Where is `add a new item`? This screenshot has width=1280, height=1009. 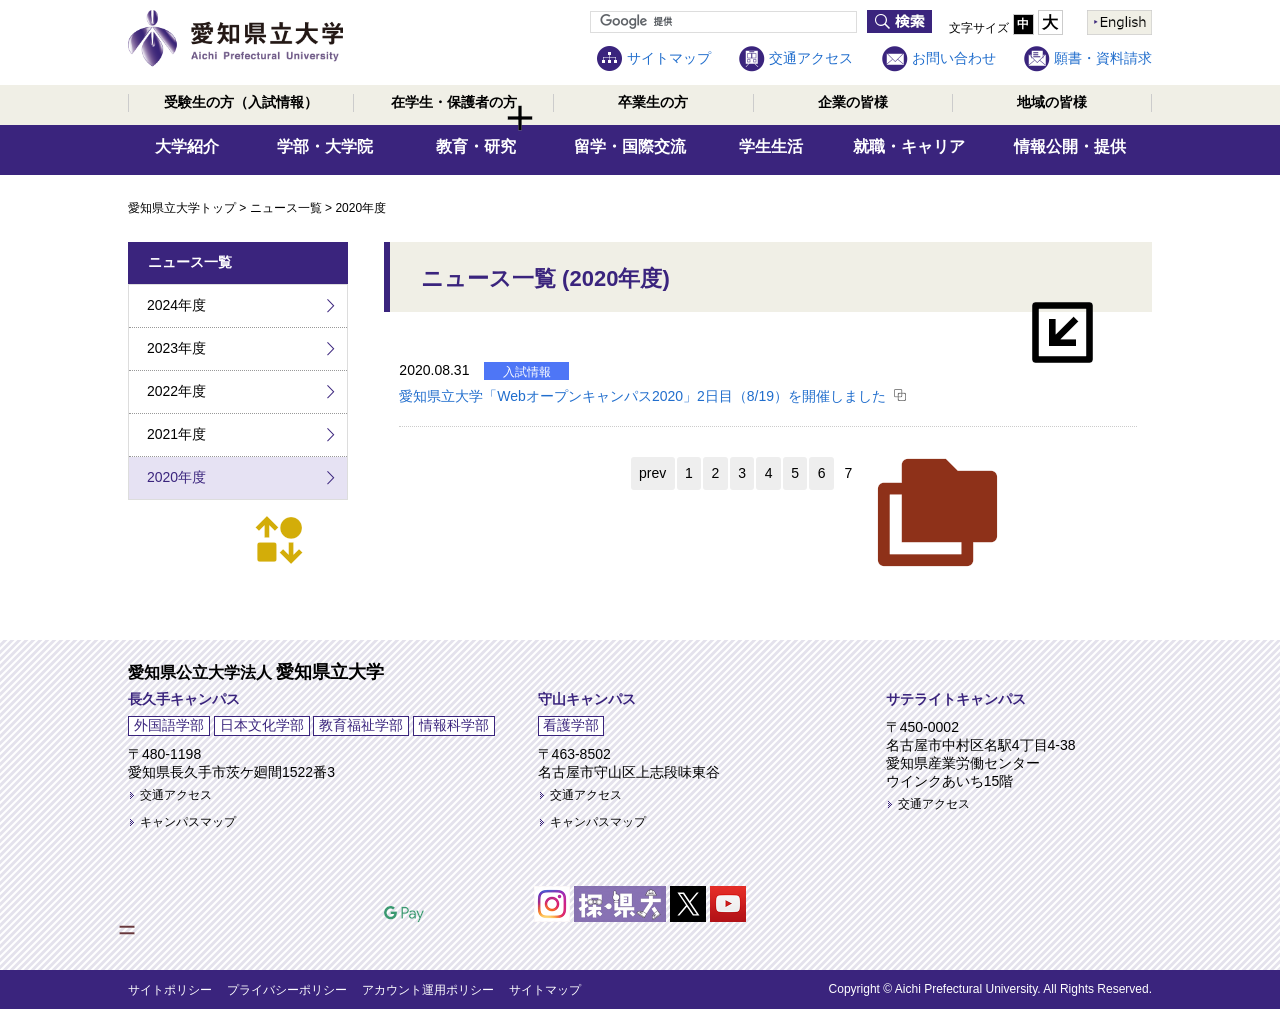
add a new item is located at coordinates (520, 118).